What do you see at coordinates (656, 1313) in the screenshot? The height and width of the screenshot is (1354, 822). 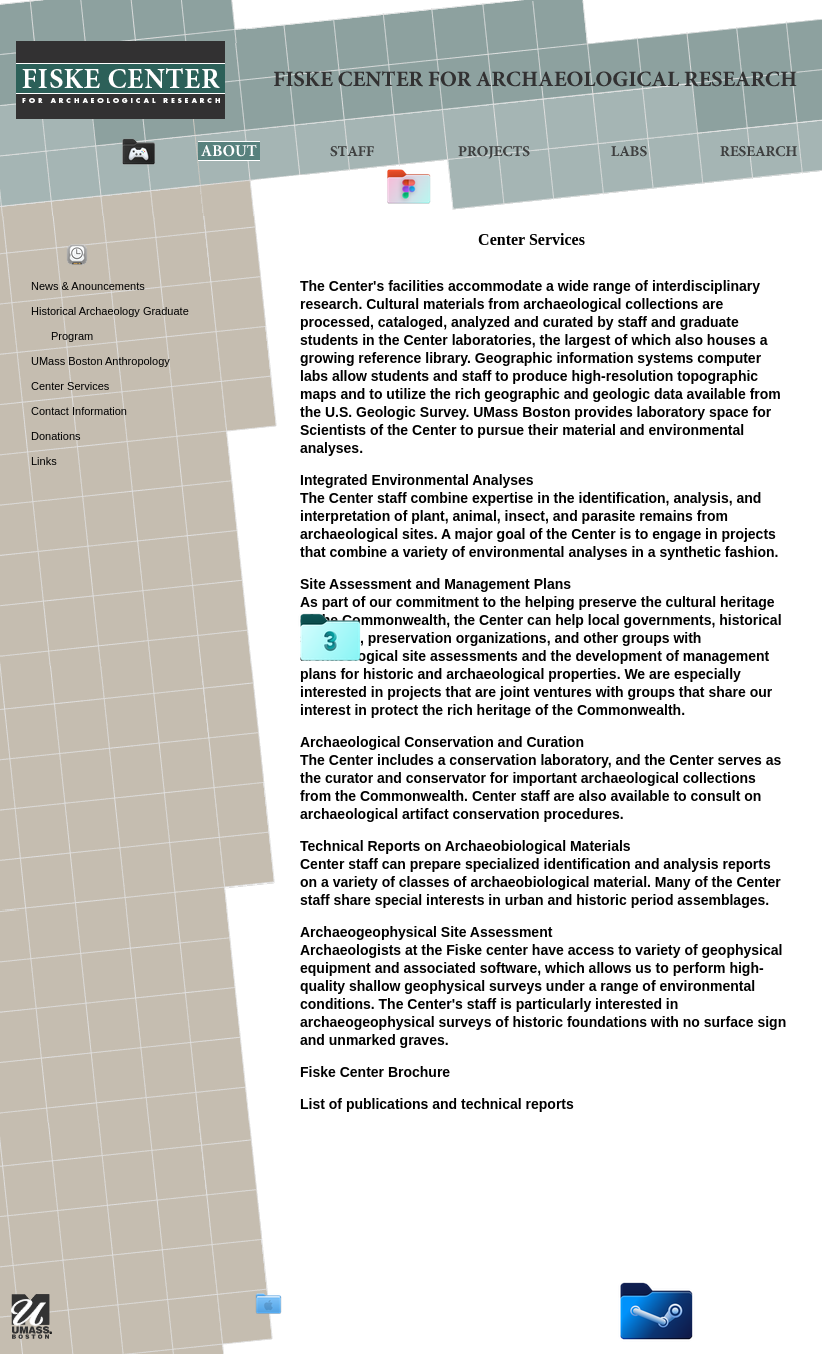 I see `open your Steam games folder` at bounding box center [656, 1313].